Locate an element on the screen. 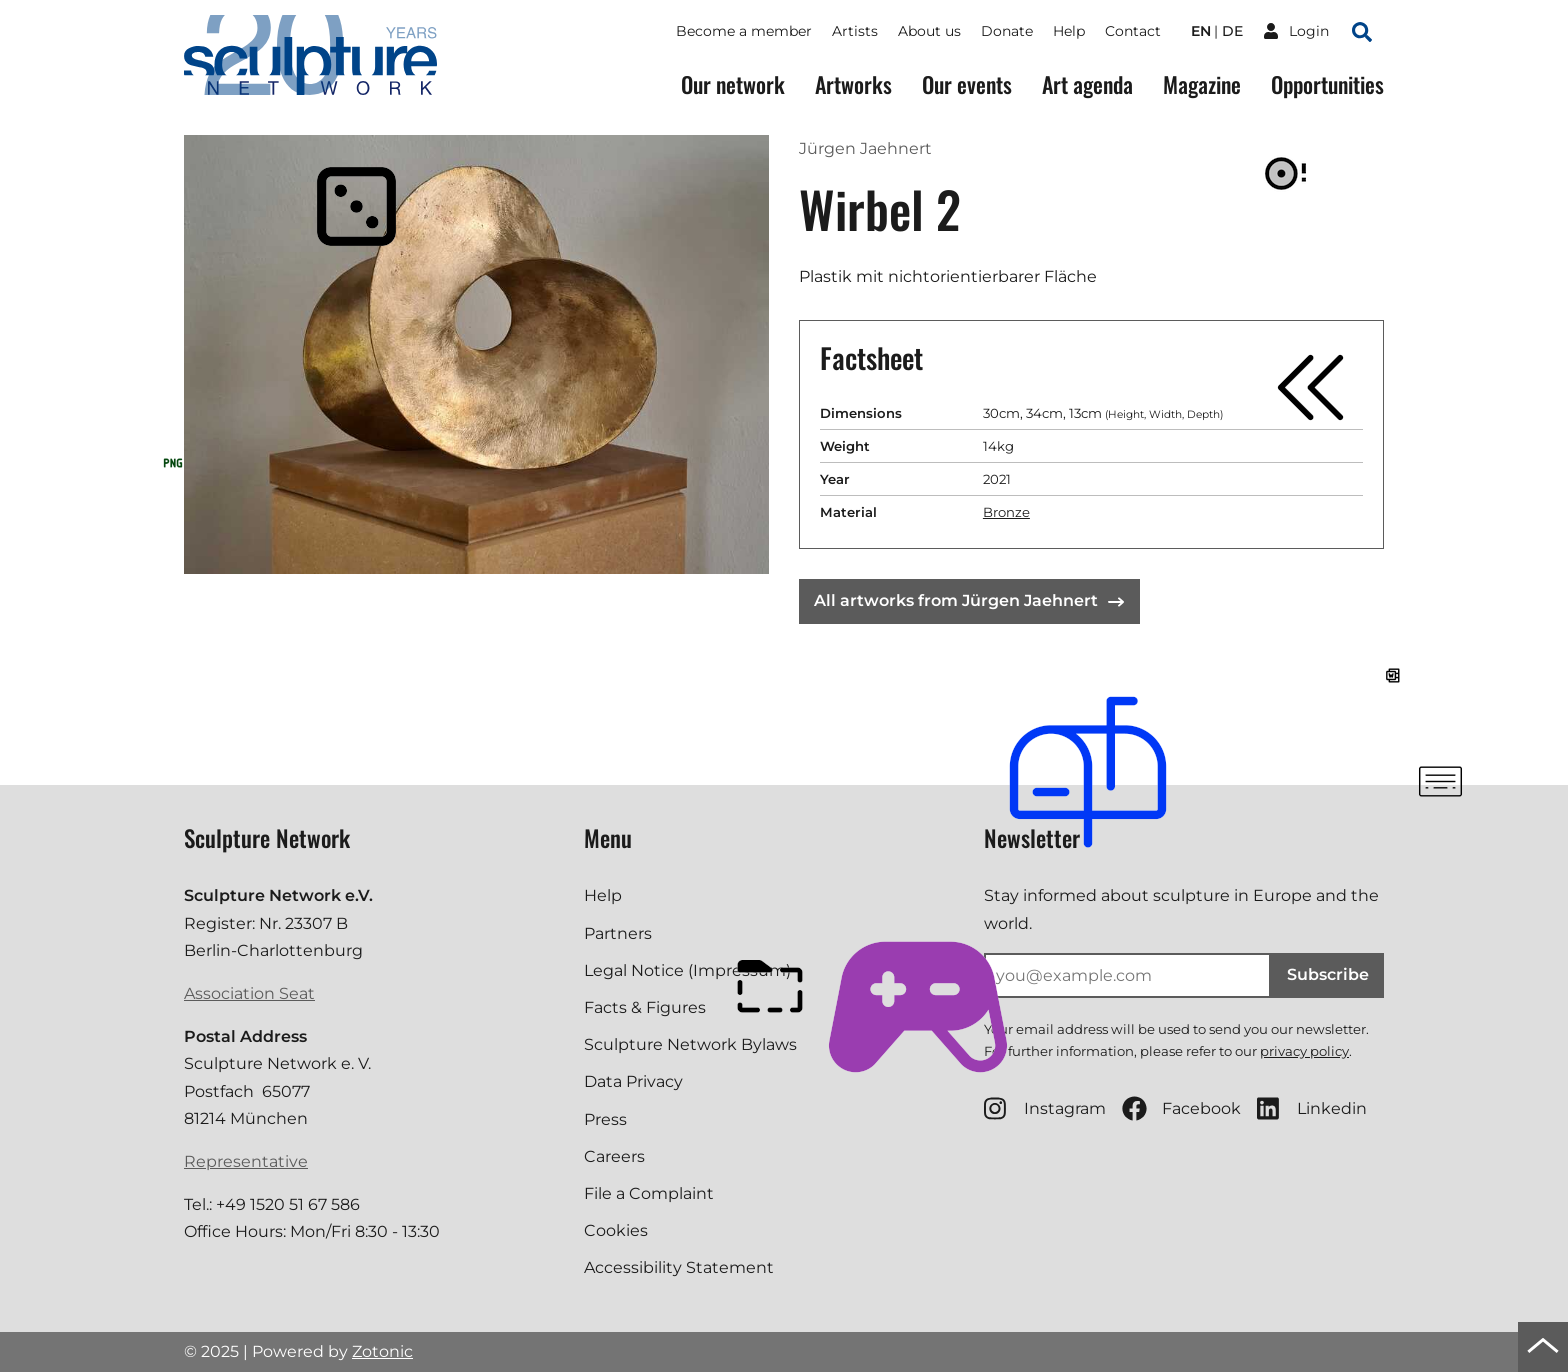 This screenshot has width=1568, height=1372. access your mailbox or inbox is located at coordinates (1088, 775).